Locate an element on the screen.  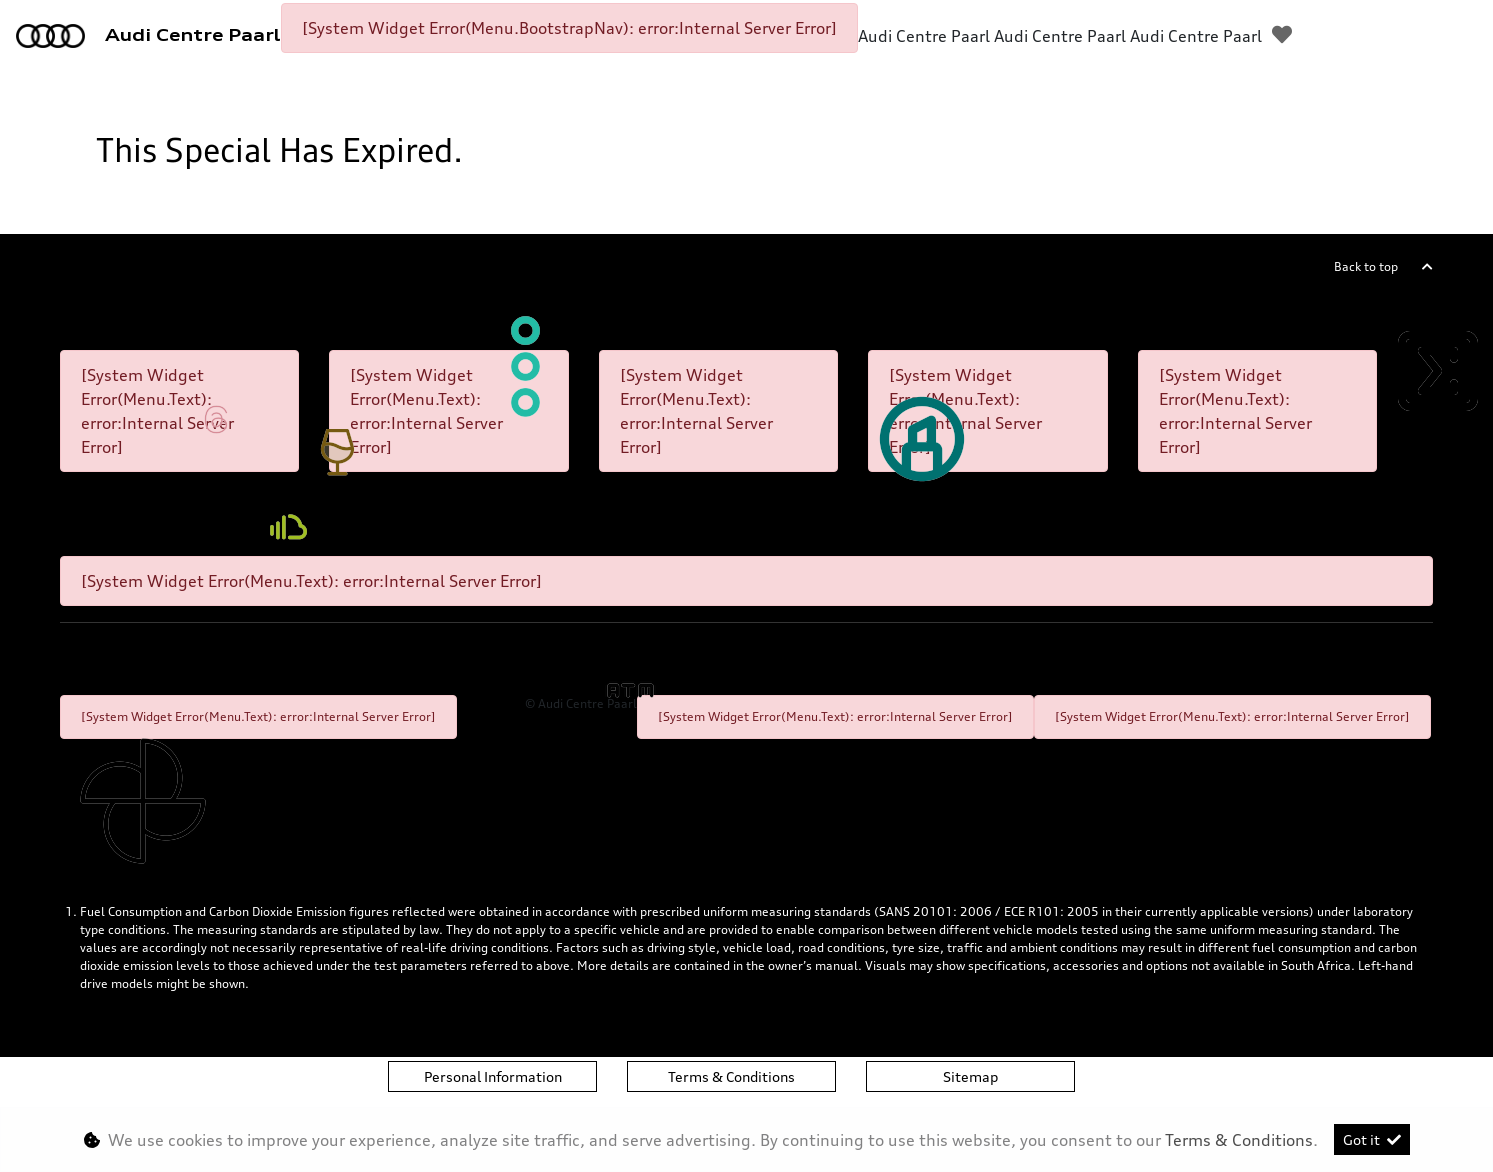
access summation or mathematical functions is located at coordinates (1438, 371).